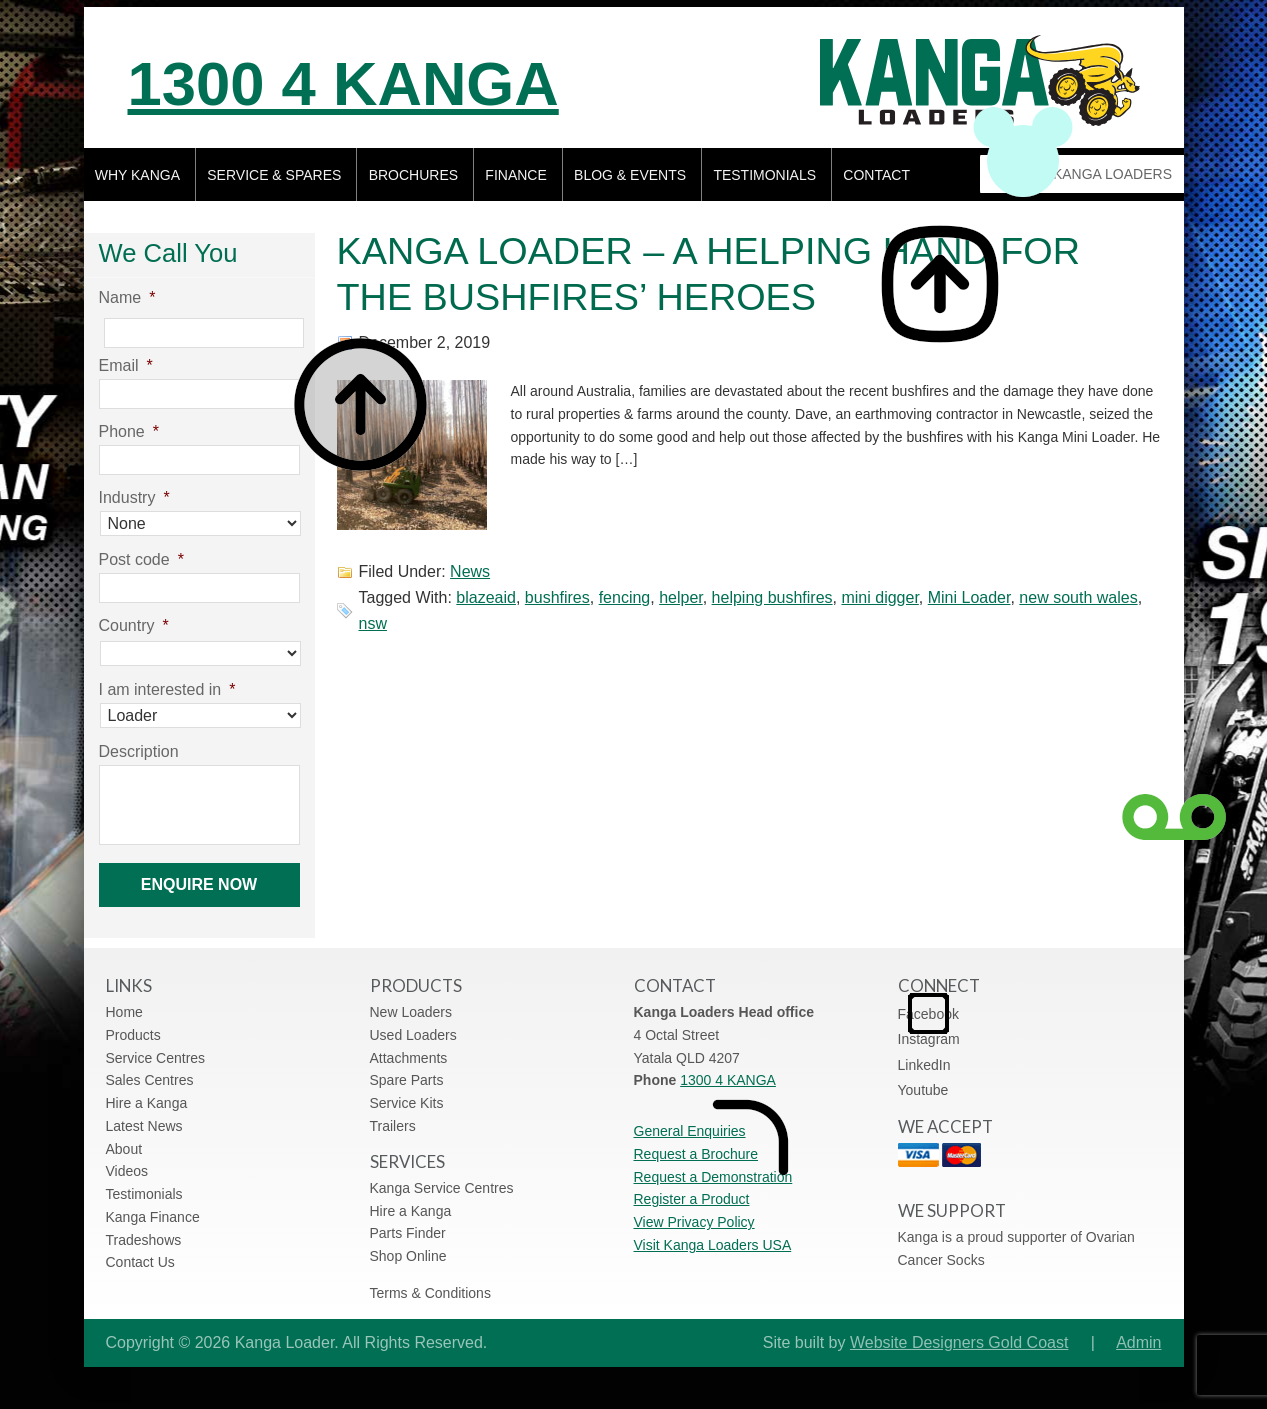 The width and height of the screenshot is (1267, 1409). What do you see at coordinates (360, 404) in the screenshot?
I see `scroll to top of page` at bounding box center [360, 404].